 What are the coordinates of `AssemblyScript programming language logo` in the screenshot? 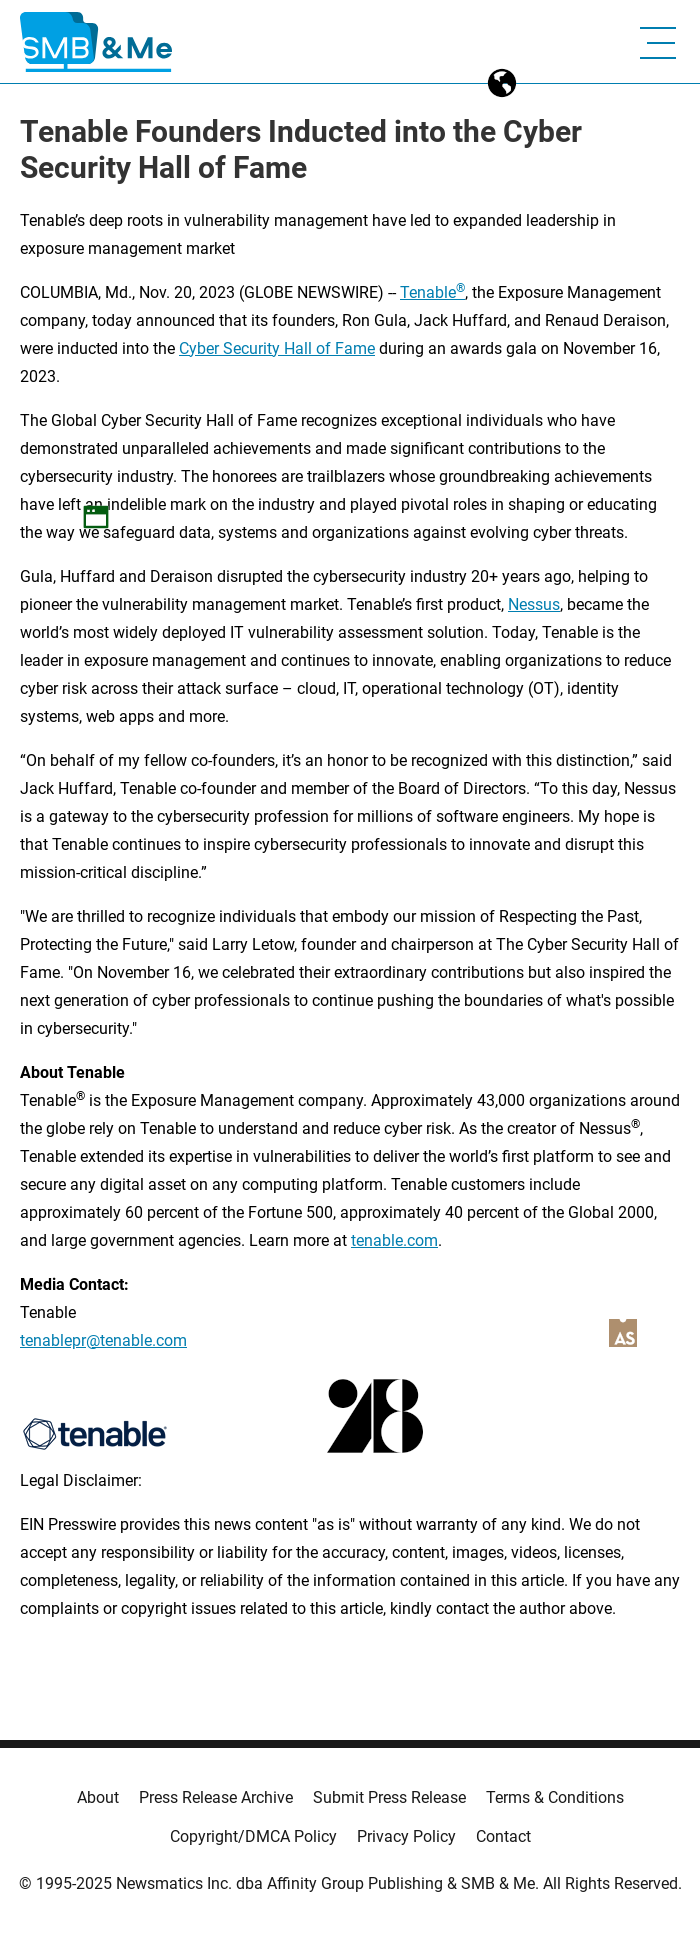 It's located at (623, 1333).